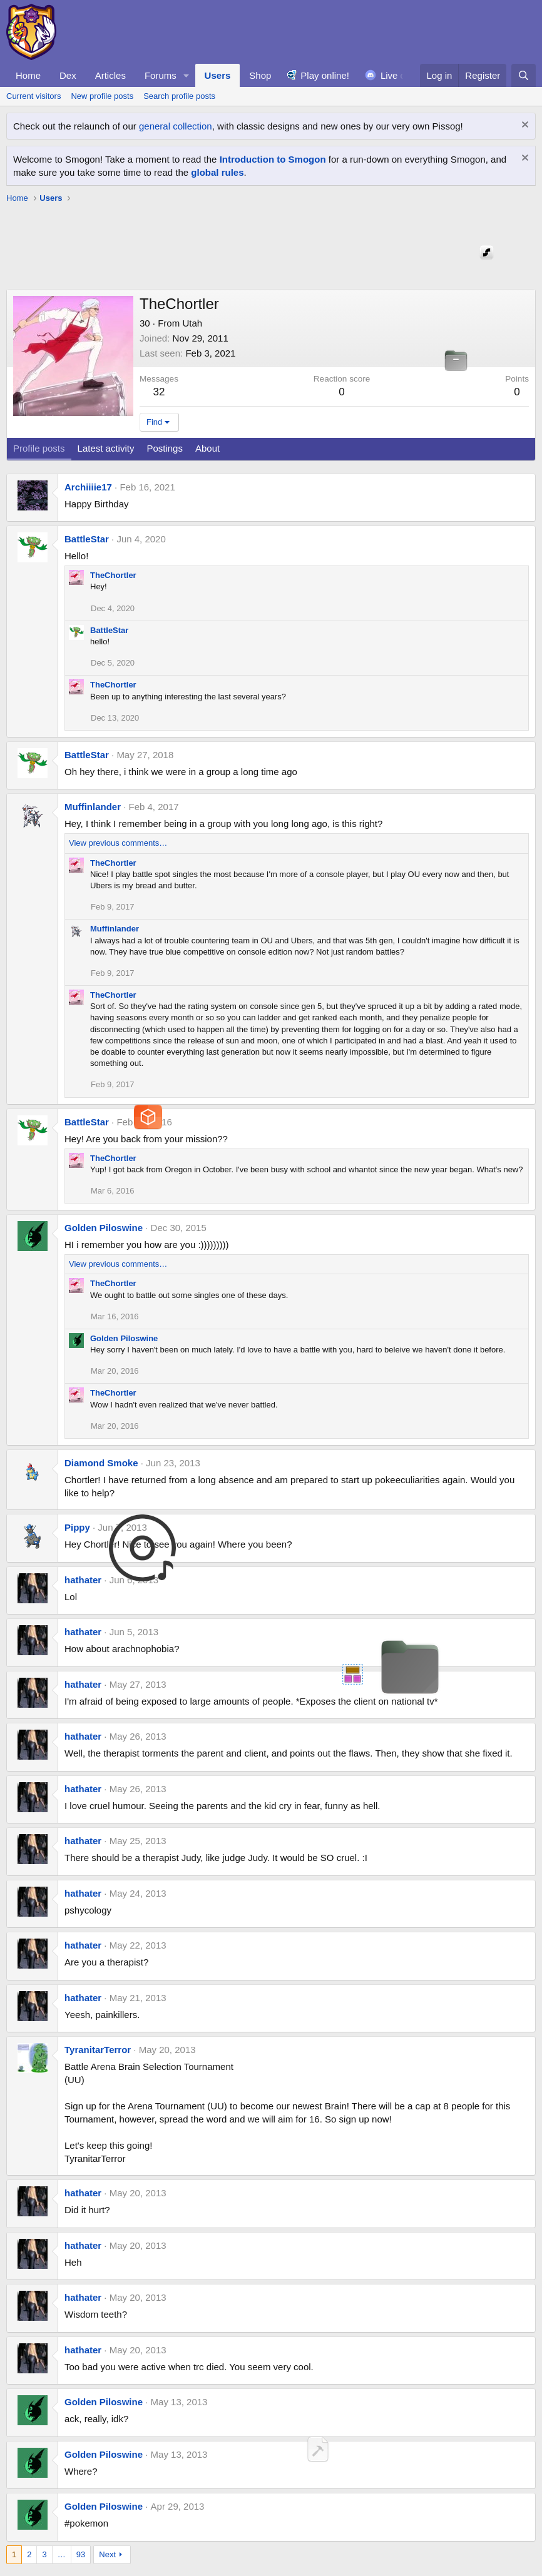 The width and height of the screenshot is (542, 2576). I want to click on open a 3D model file in OBJ format, so click(148, 1116).